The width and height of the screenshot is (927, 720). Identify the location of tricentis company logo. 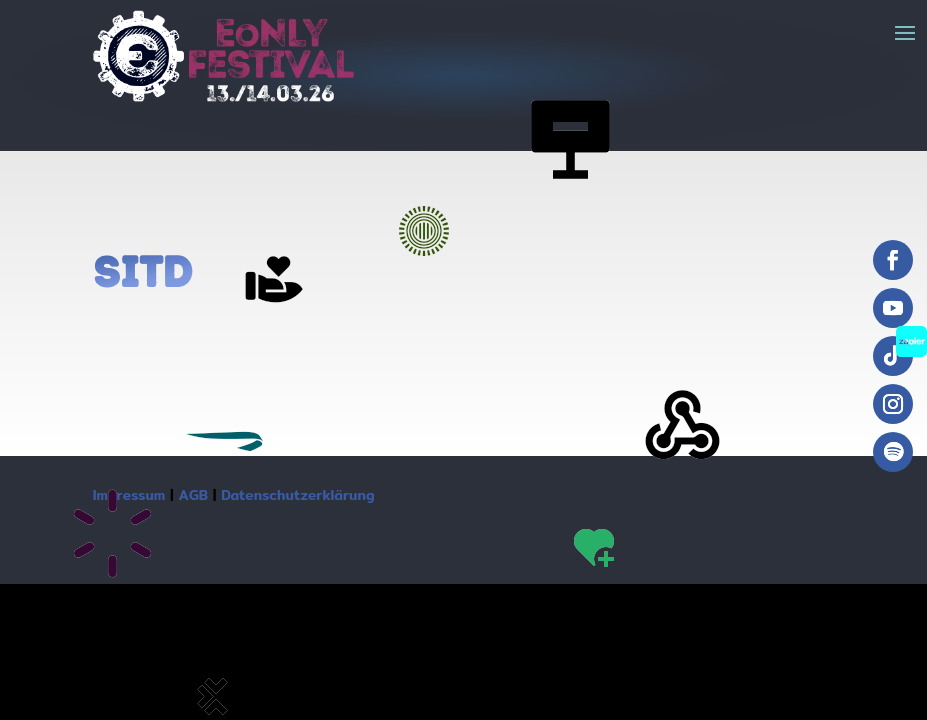
(212, 696).